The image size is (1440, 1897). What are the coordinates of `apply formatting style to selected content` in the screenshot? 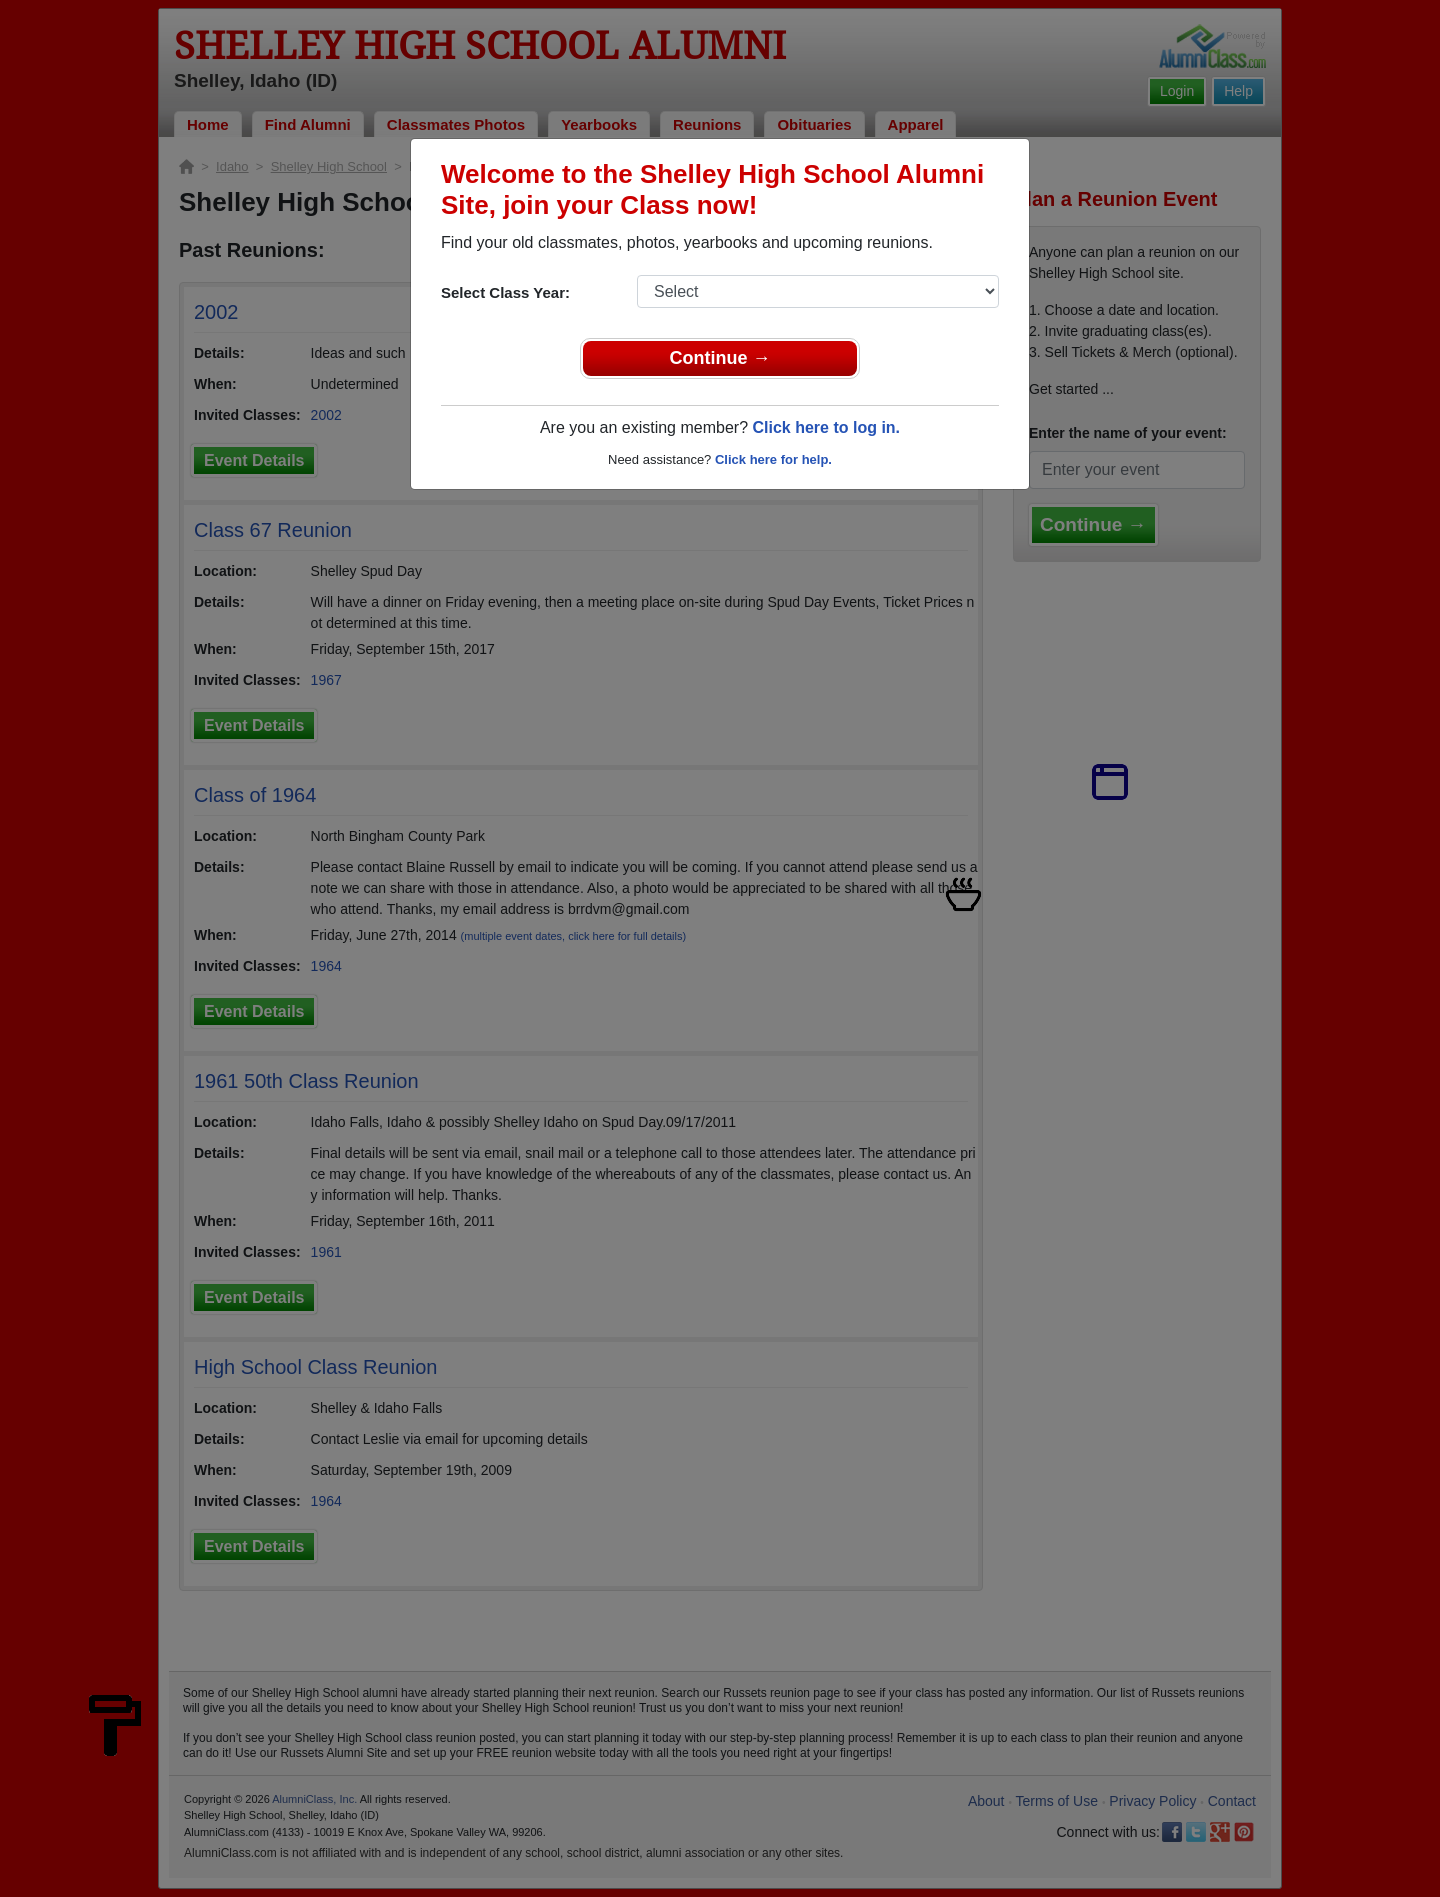 It's located at (113, 1725).